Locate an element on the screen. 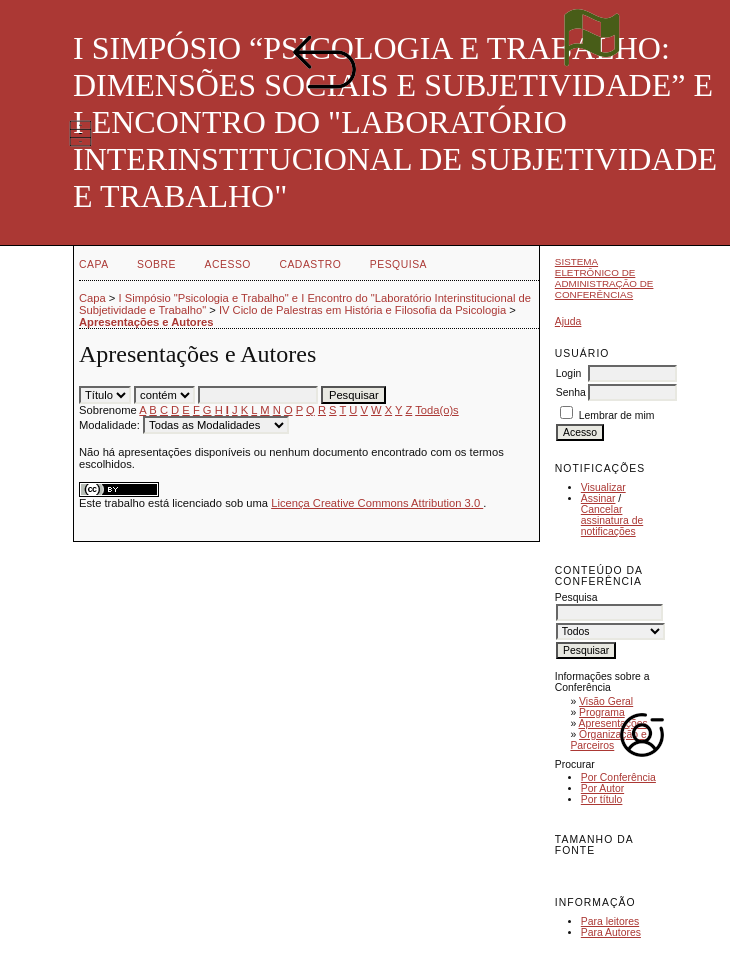  undo previous action is located at coordinates (324, 64).